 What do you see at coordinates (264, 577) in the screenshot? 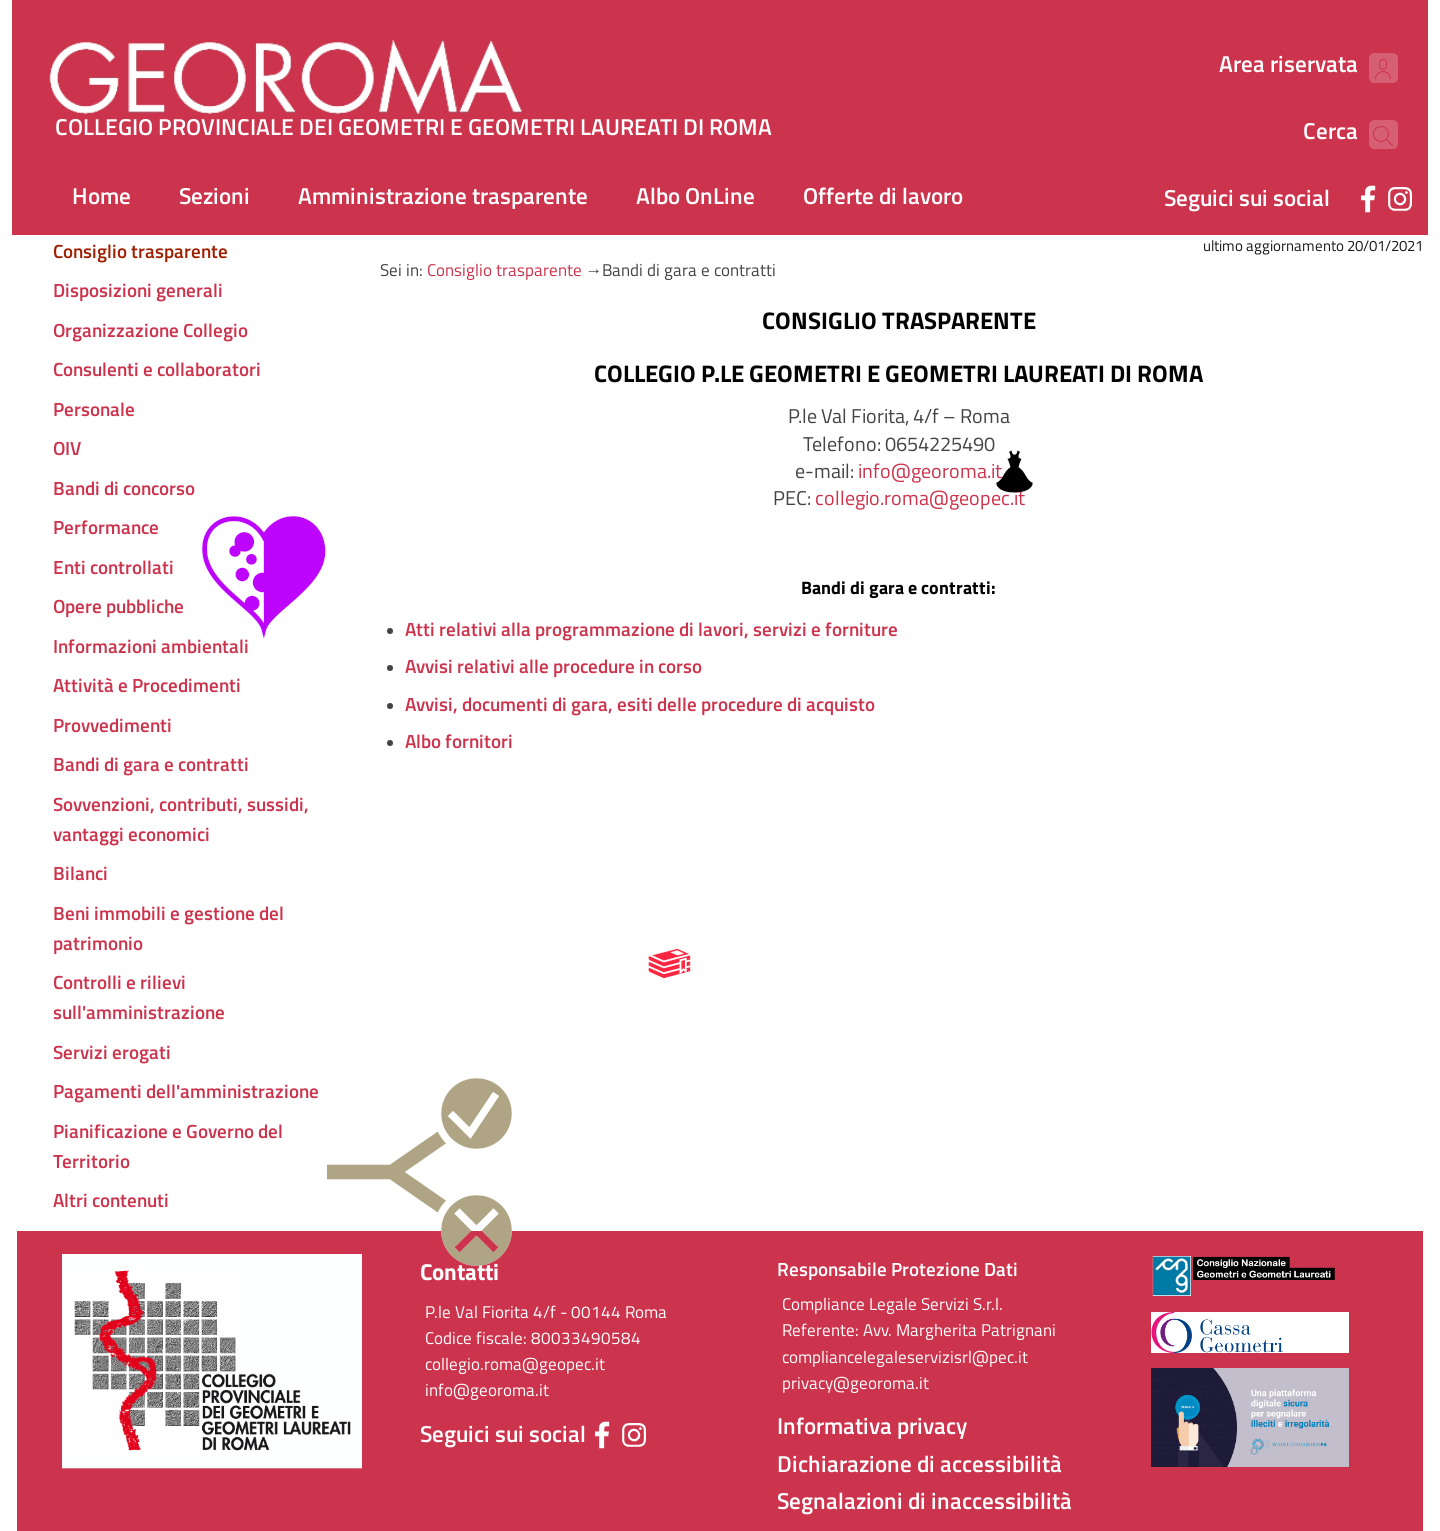
I see `indicates partial health or damage in a game` at bounding box center [264, 577].